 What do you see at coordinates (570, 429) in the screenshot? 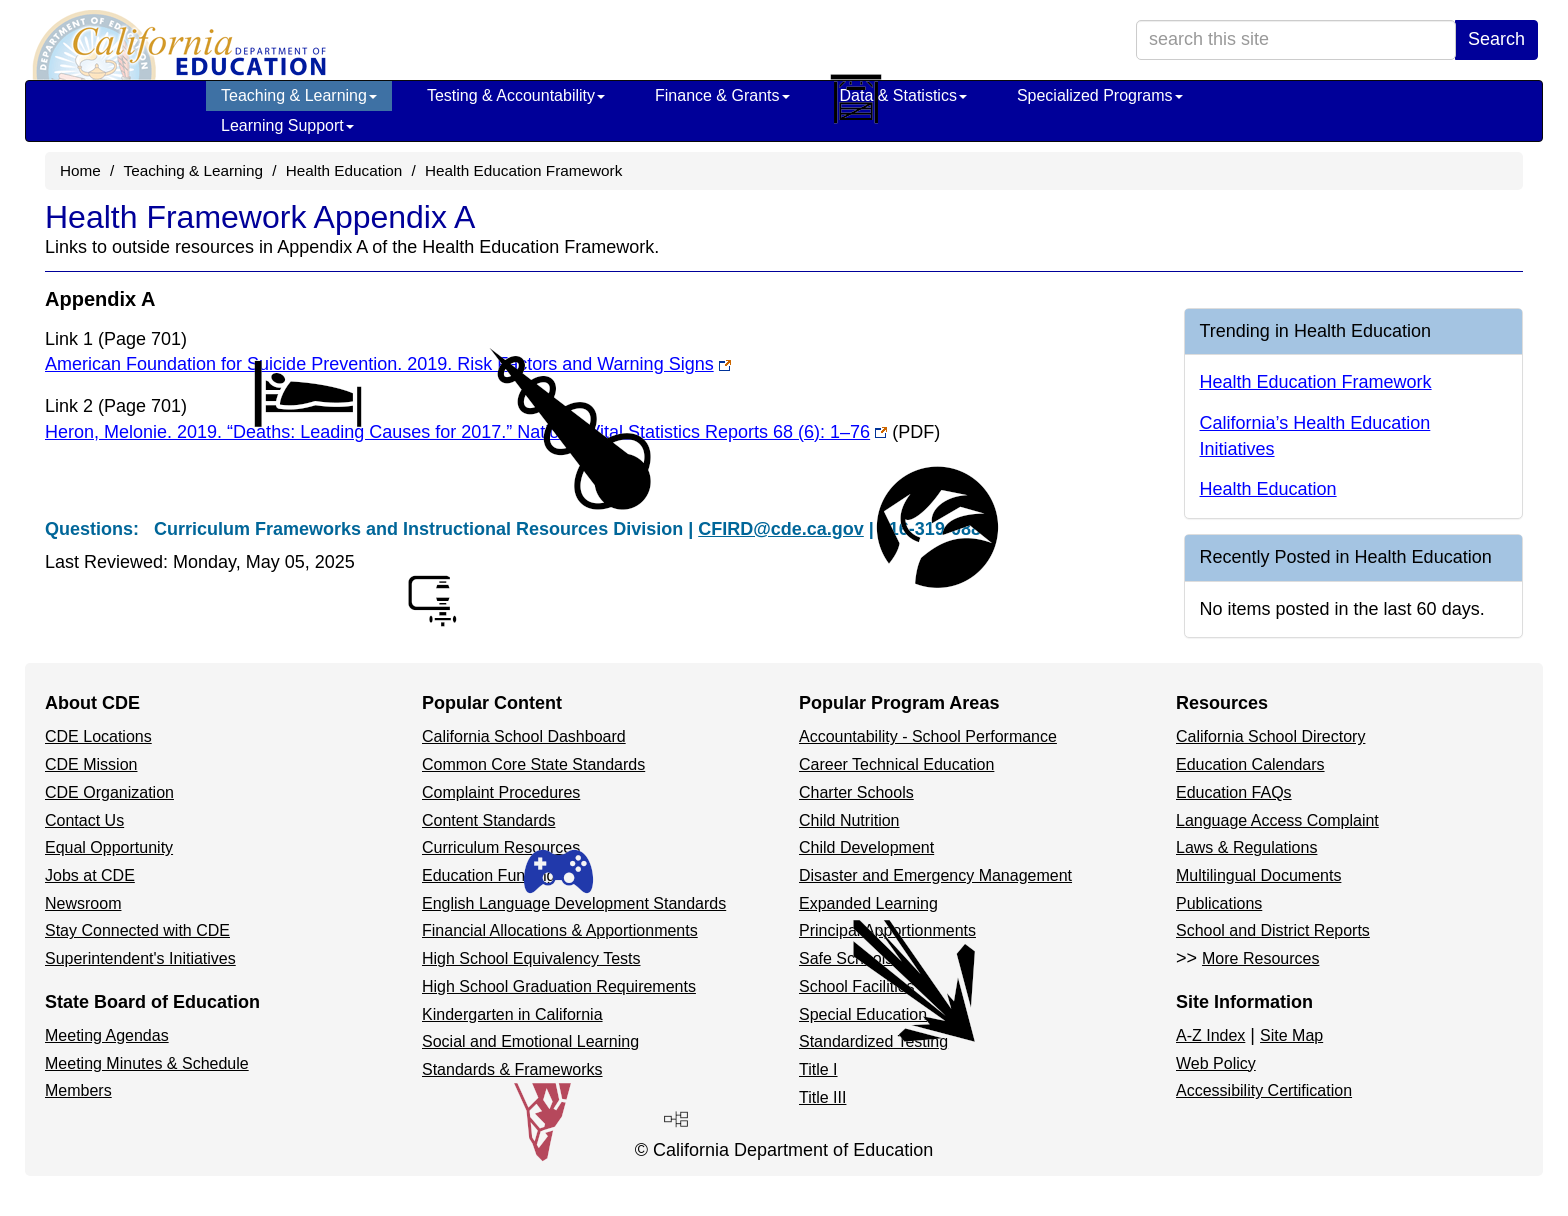
I see `equip or select a beam weapon` at bounding box center [570, 429].